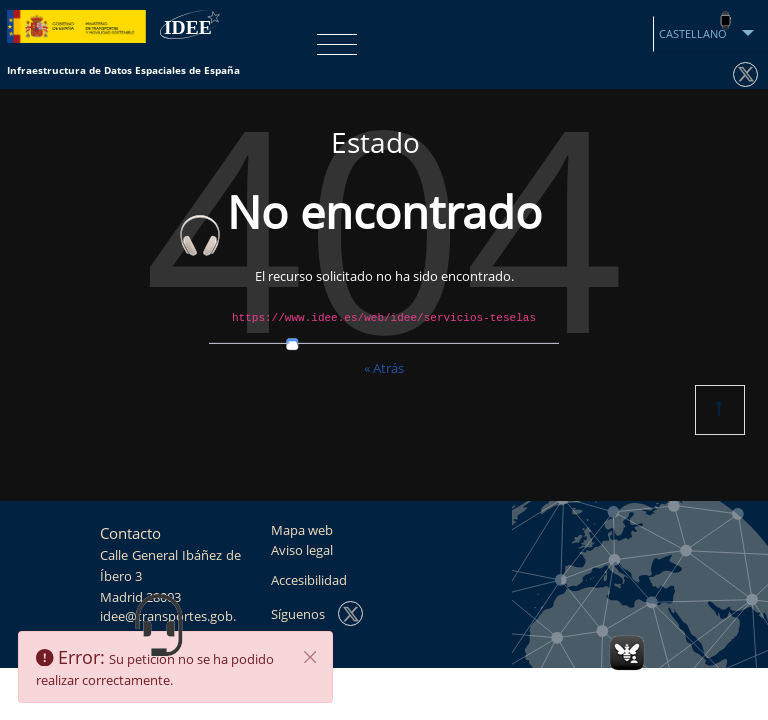  What do you see at coordinates (200, 236) in the screenshot?
I see `connect bluetooth headphones` at bounding box center [200, 236].